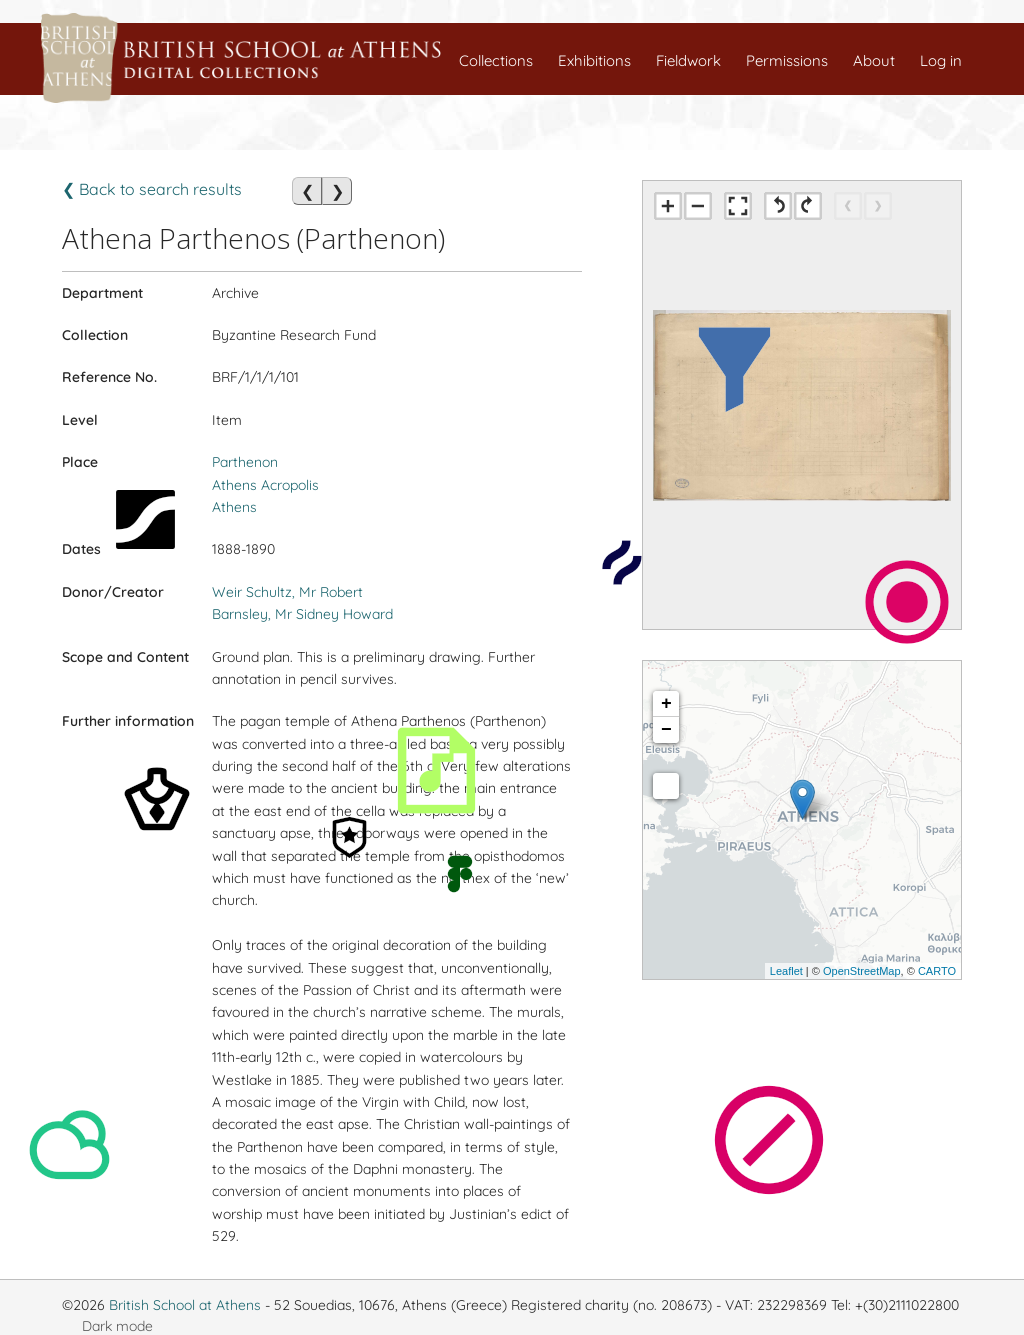  What do you see at coordinates (69, 1146) in the screenshot?
I see `indicates partly cloudy weather conditions` at bounding box center [69, 1146].